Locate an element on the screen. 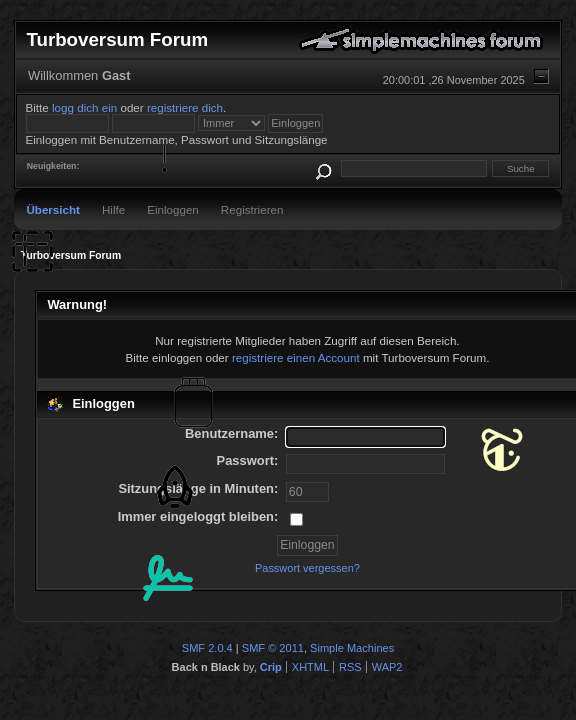 Image resolution: width=576 pixels, height=720 pixels. open the New York Times app is located at coordinates (502, 449).